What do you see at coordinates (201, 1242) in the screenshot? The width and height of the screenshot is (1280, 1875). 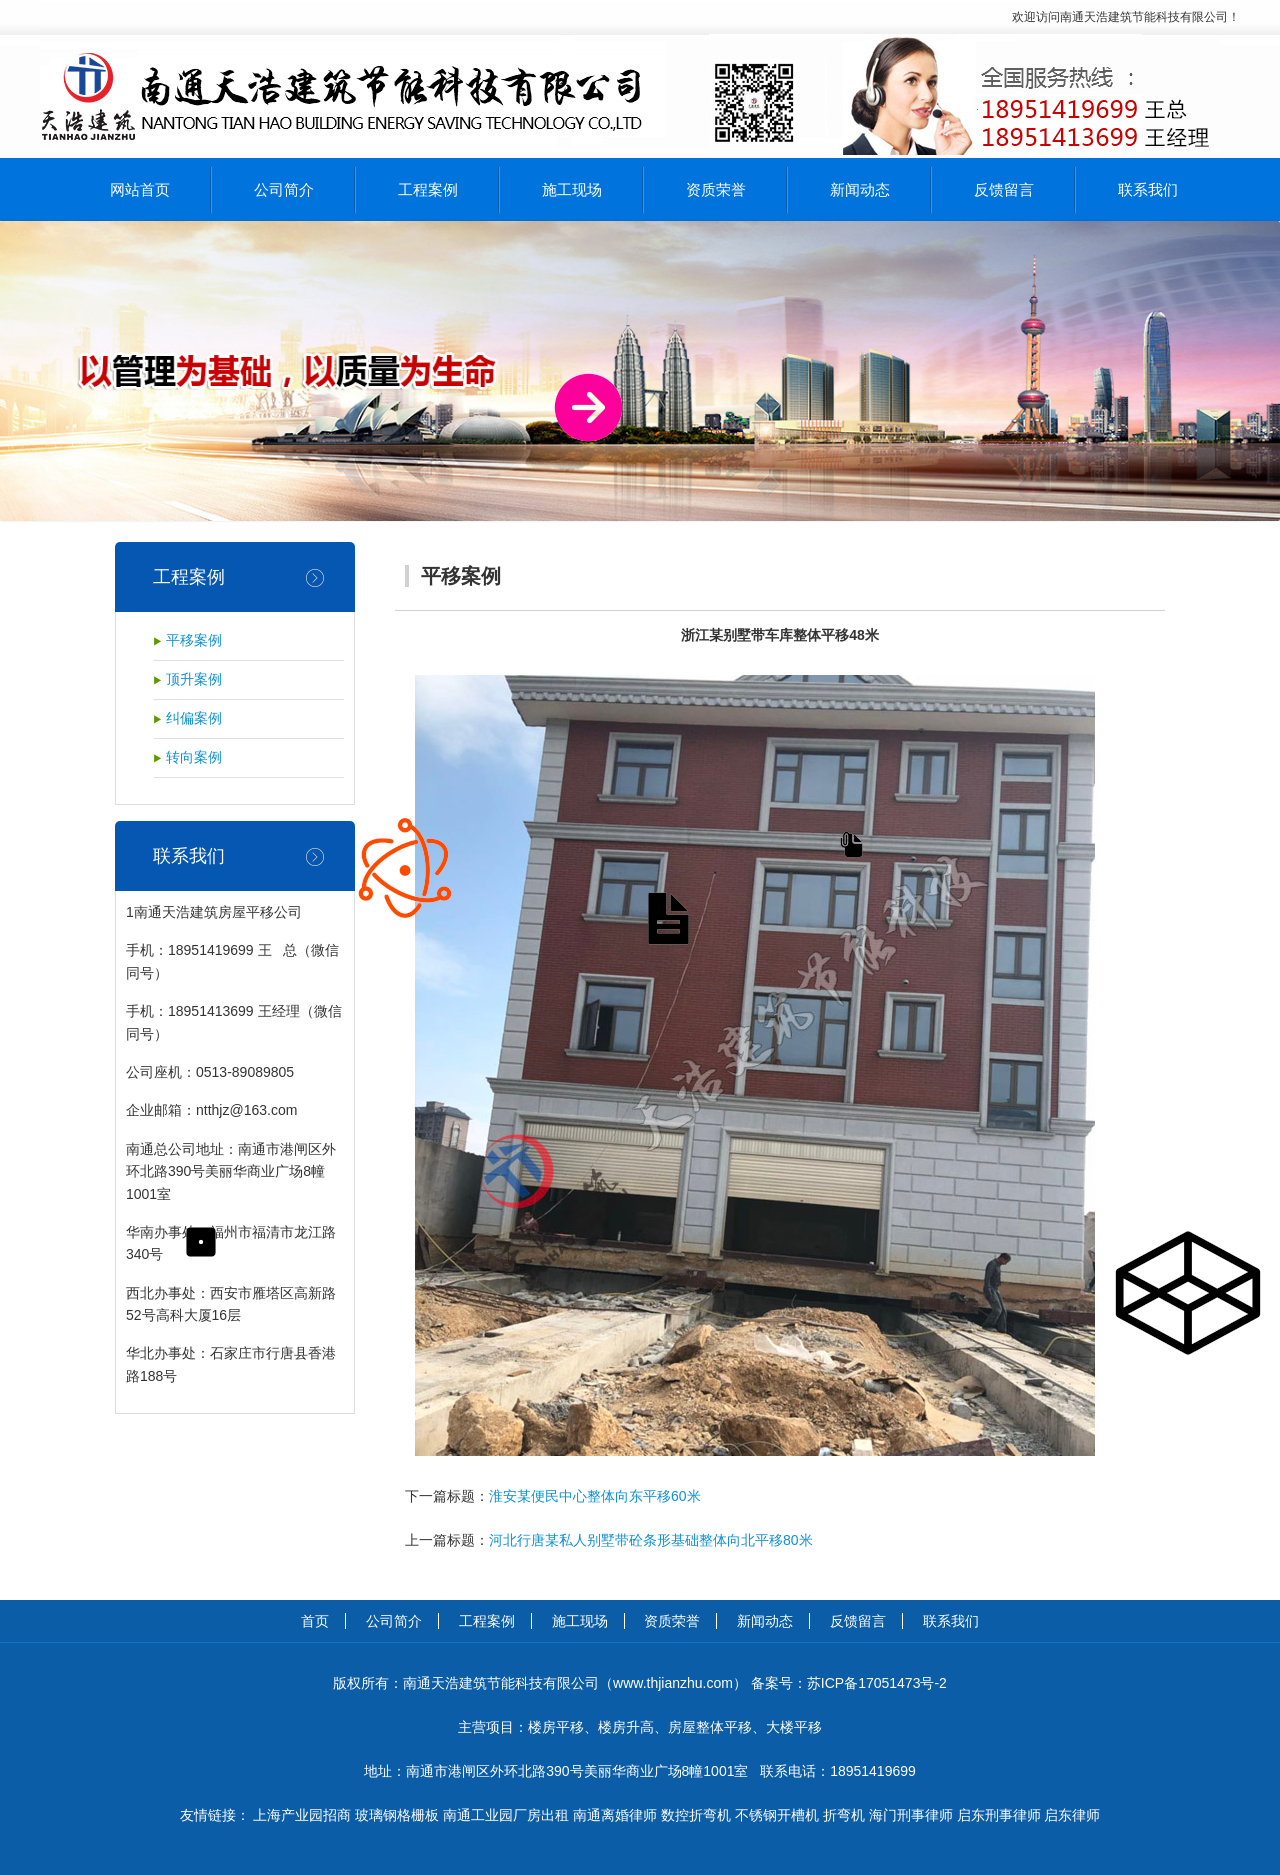 I see `indicates a value of one in a dice or random number game` at bounding box center [201, 1242].